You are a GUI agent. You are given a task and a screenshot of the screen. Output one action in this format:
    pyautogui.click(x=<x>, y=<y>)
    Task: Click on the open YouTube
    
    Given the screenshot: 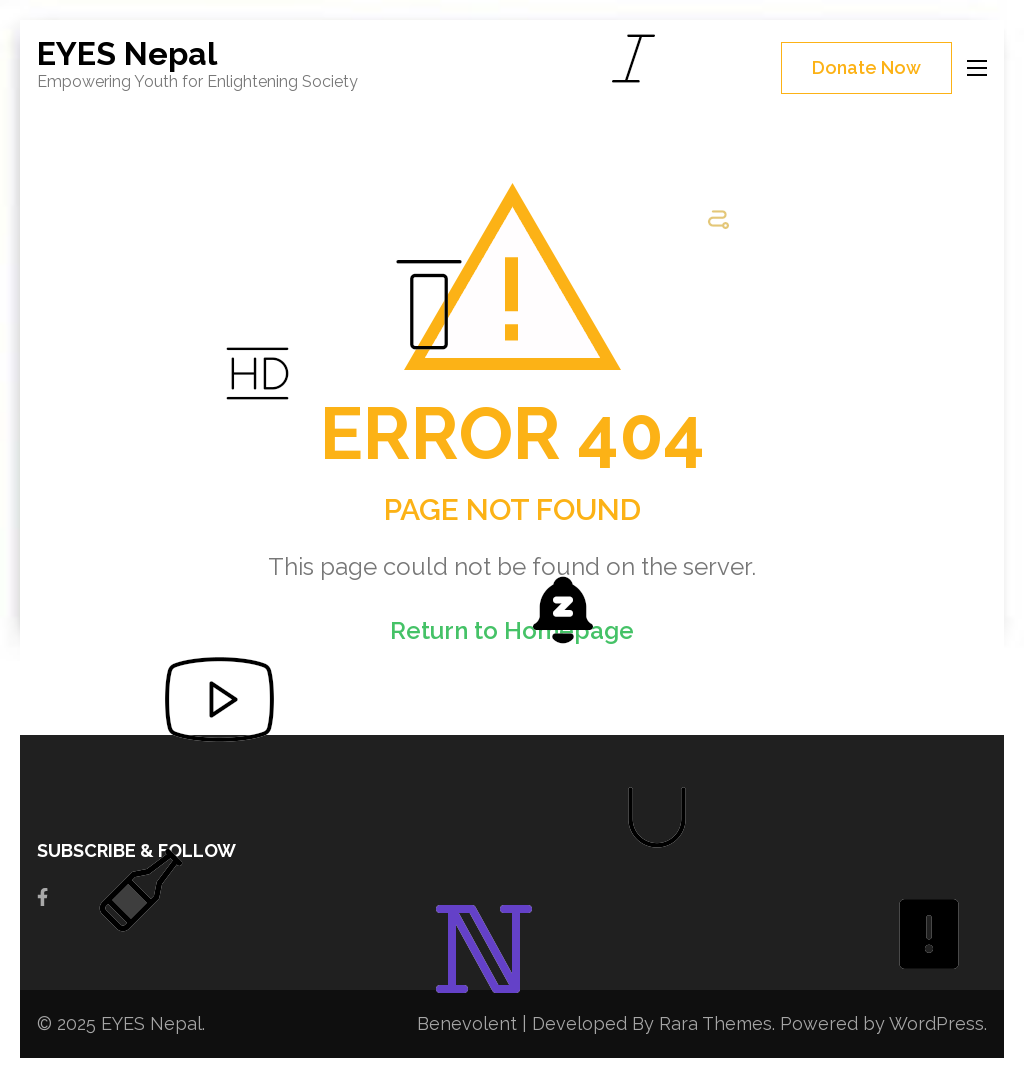 What is the action you would take?
    pyautogui.click(x=219, y=699)
    